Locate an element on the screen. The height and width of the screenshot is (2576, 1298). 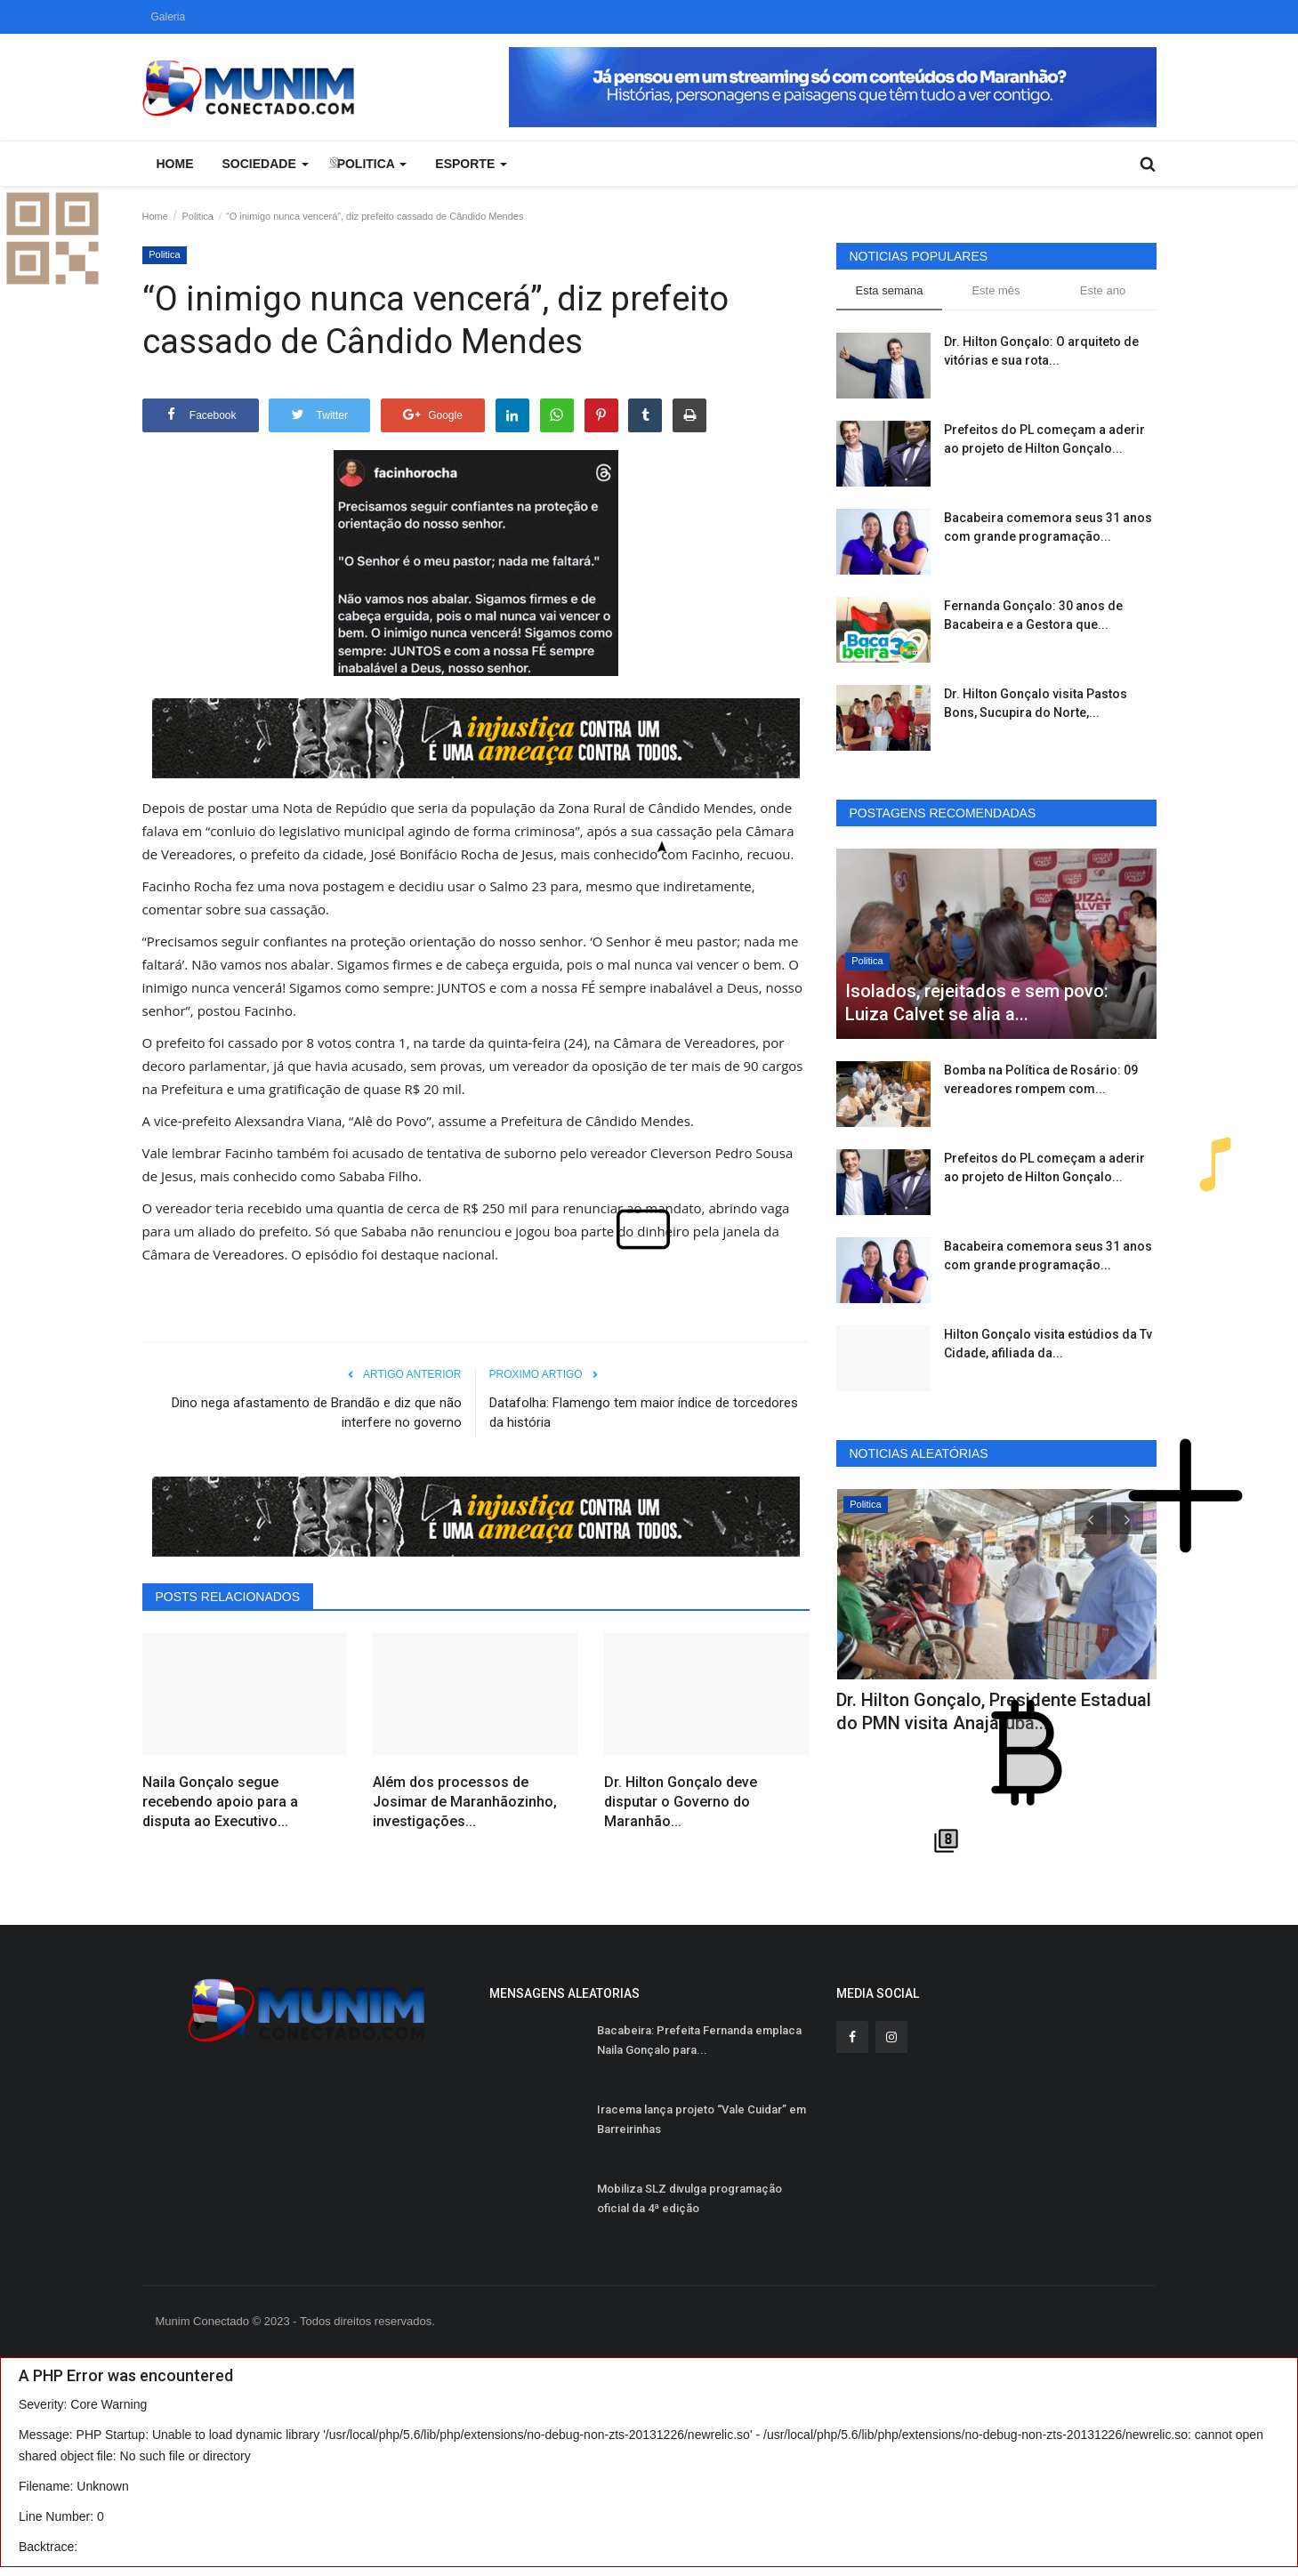
start navigation to destination is located at coordinates (662, 847).